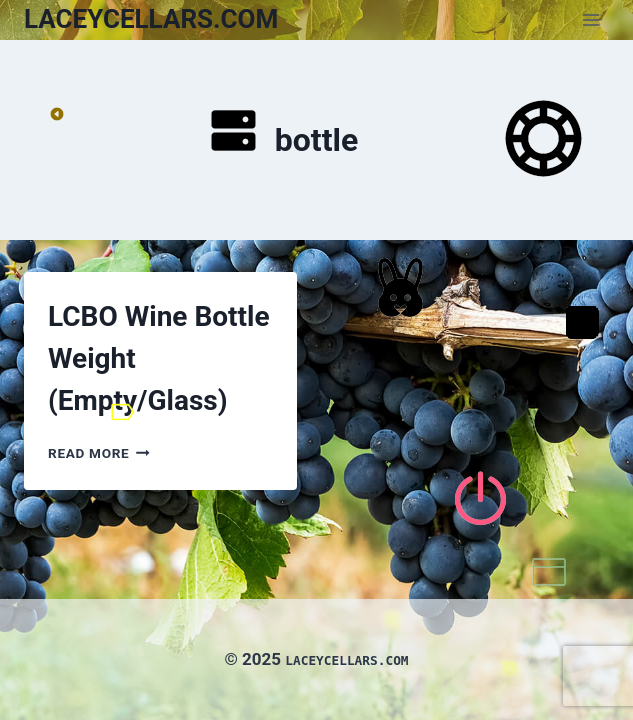 This screenshot has width=633, height=720. I want to click on add a tag or label to an item, so click(122, 412).